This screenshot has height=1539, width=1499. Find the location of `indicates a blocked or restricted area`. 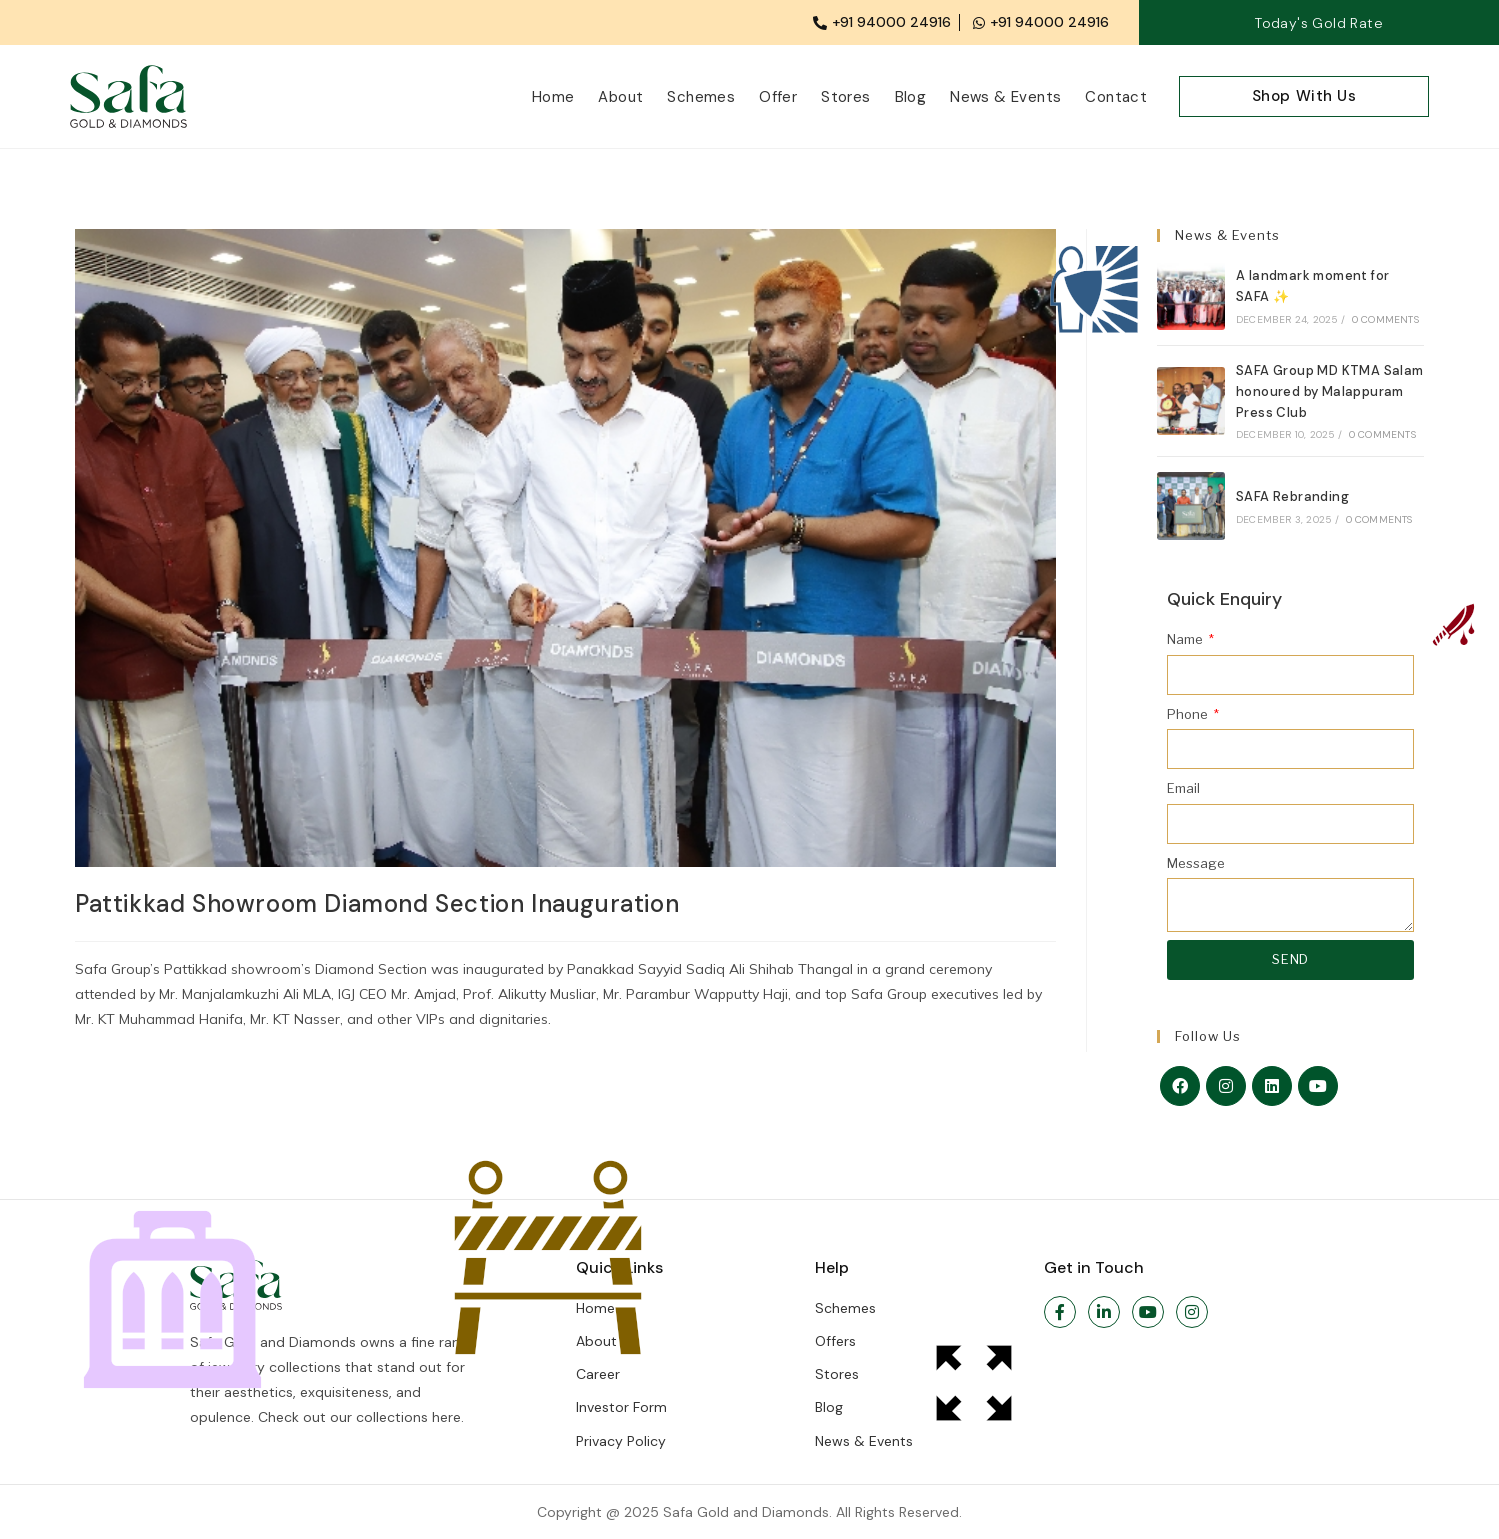

indicates a blocked or restricted area is located at coordinates (548, 1254).